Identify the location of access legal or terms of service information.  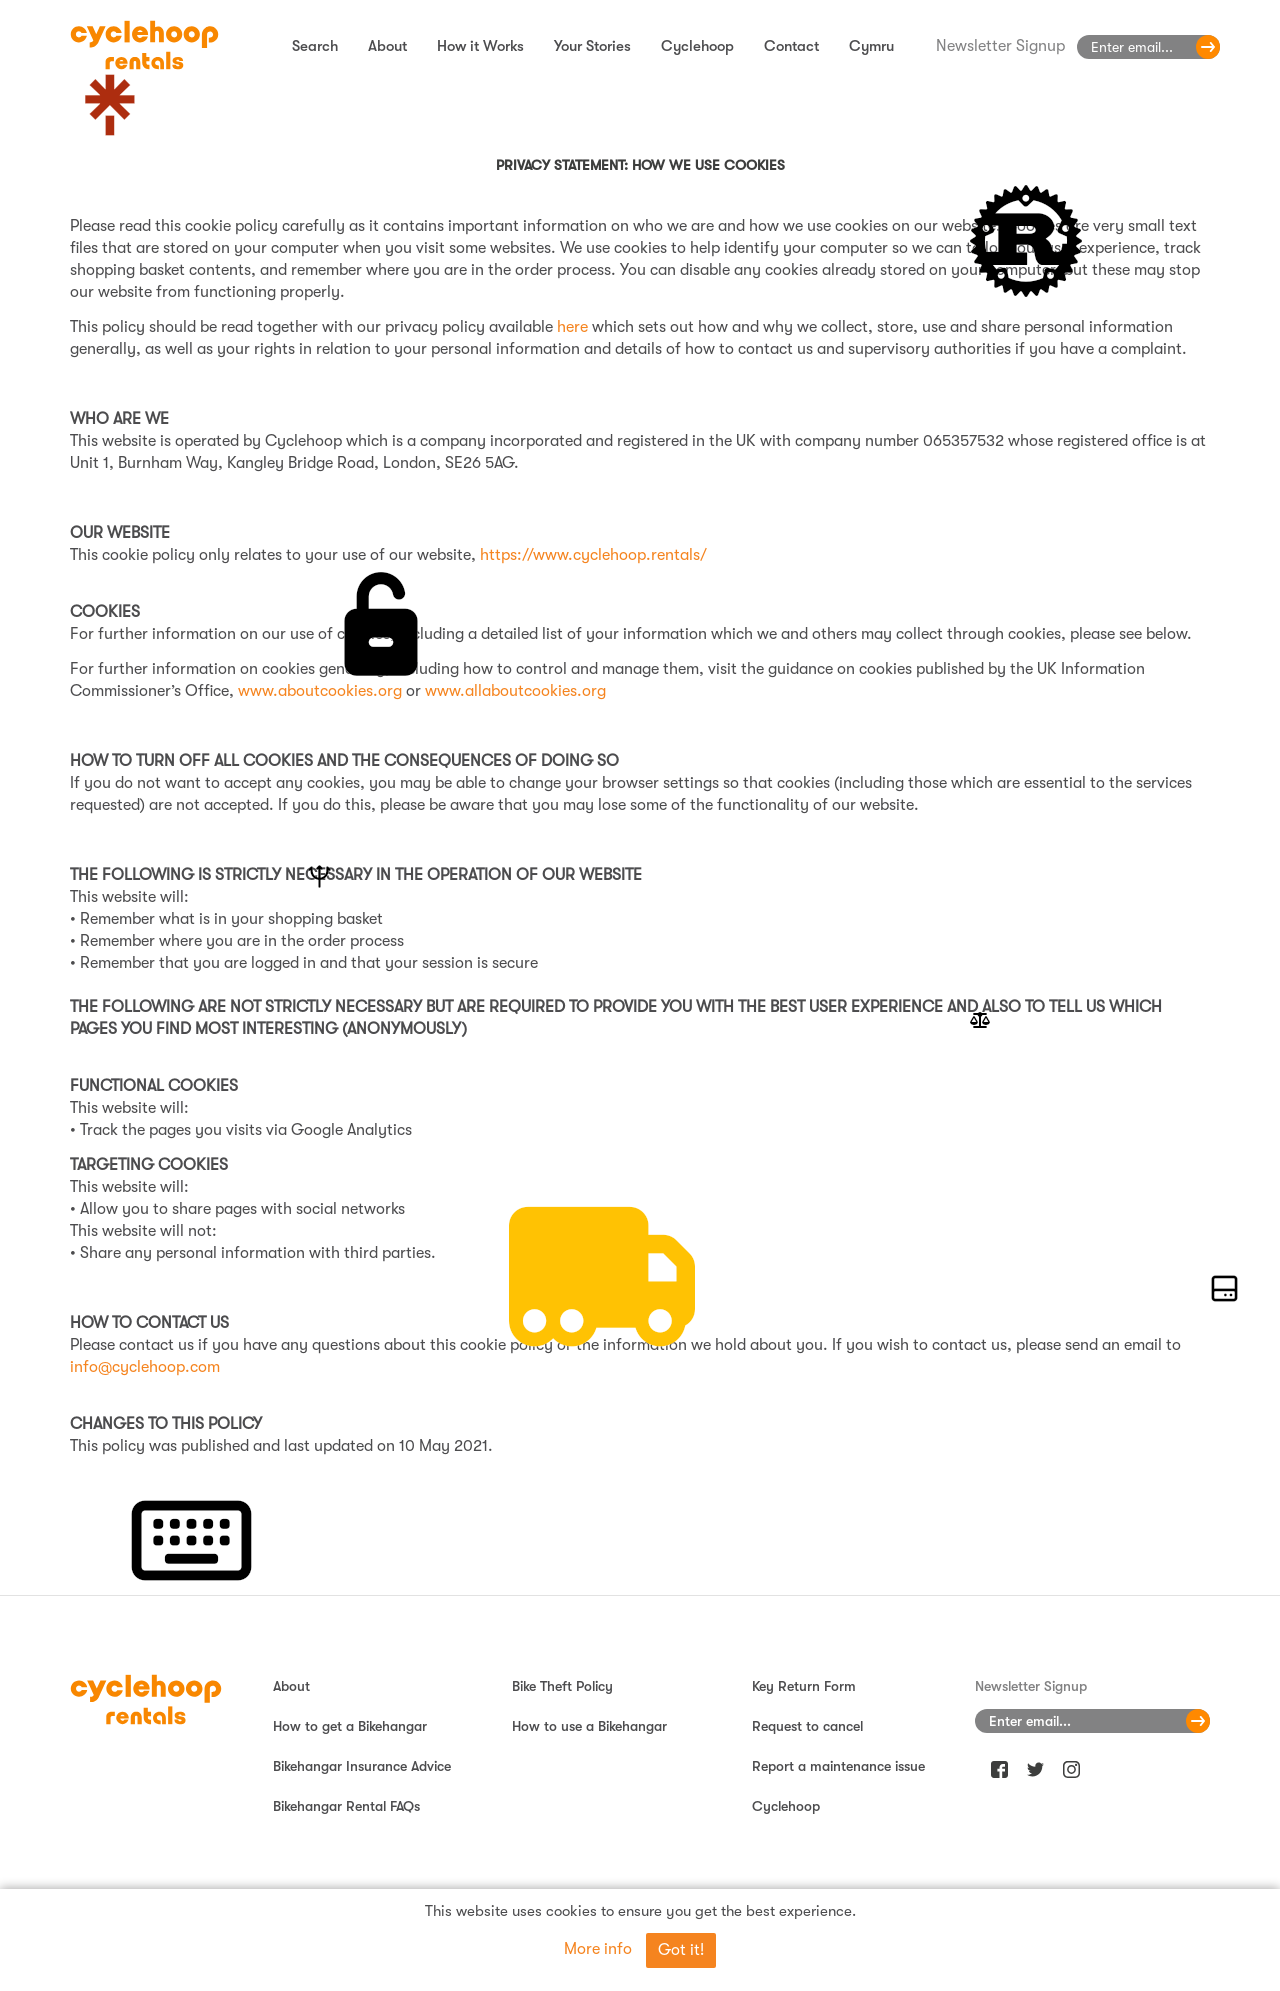
(980, 1020).